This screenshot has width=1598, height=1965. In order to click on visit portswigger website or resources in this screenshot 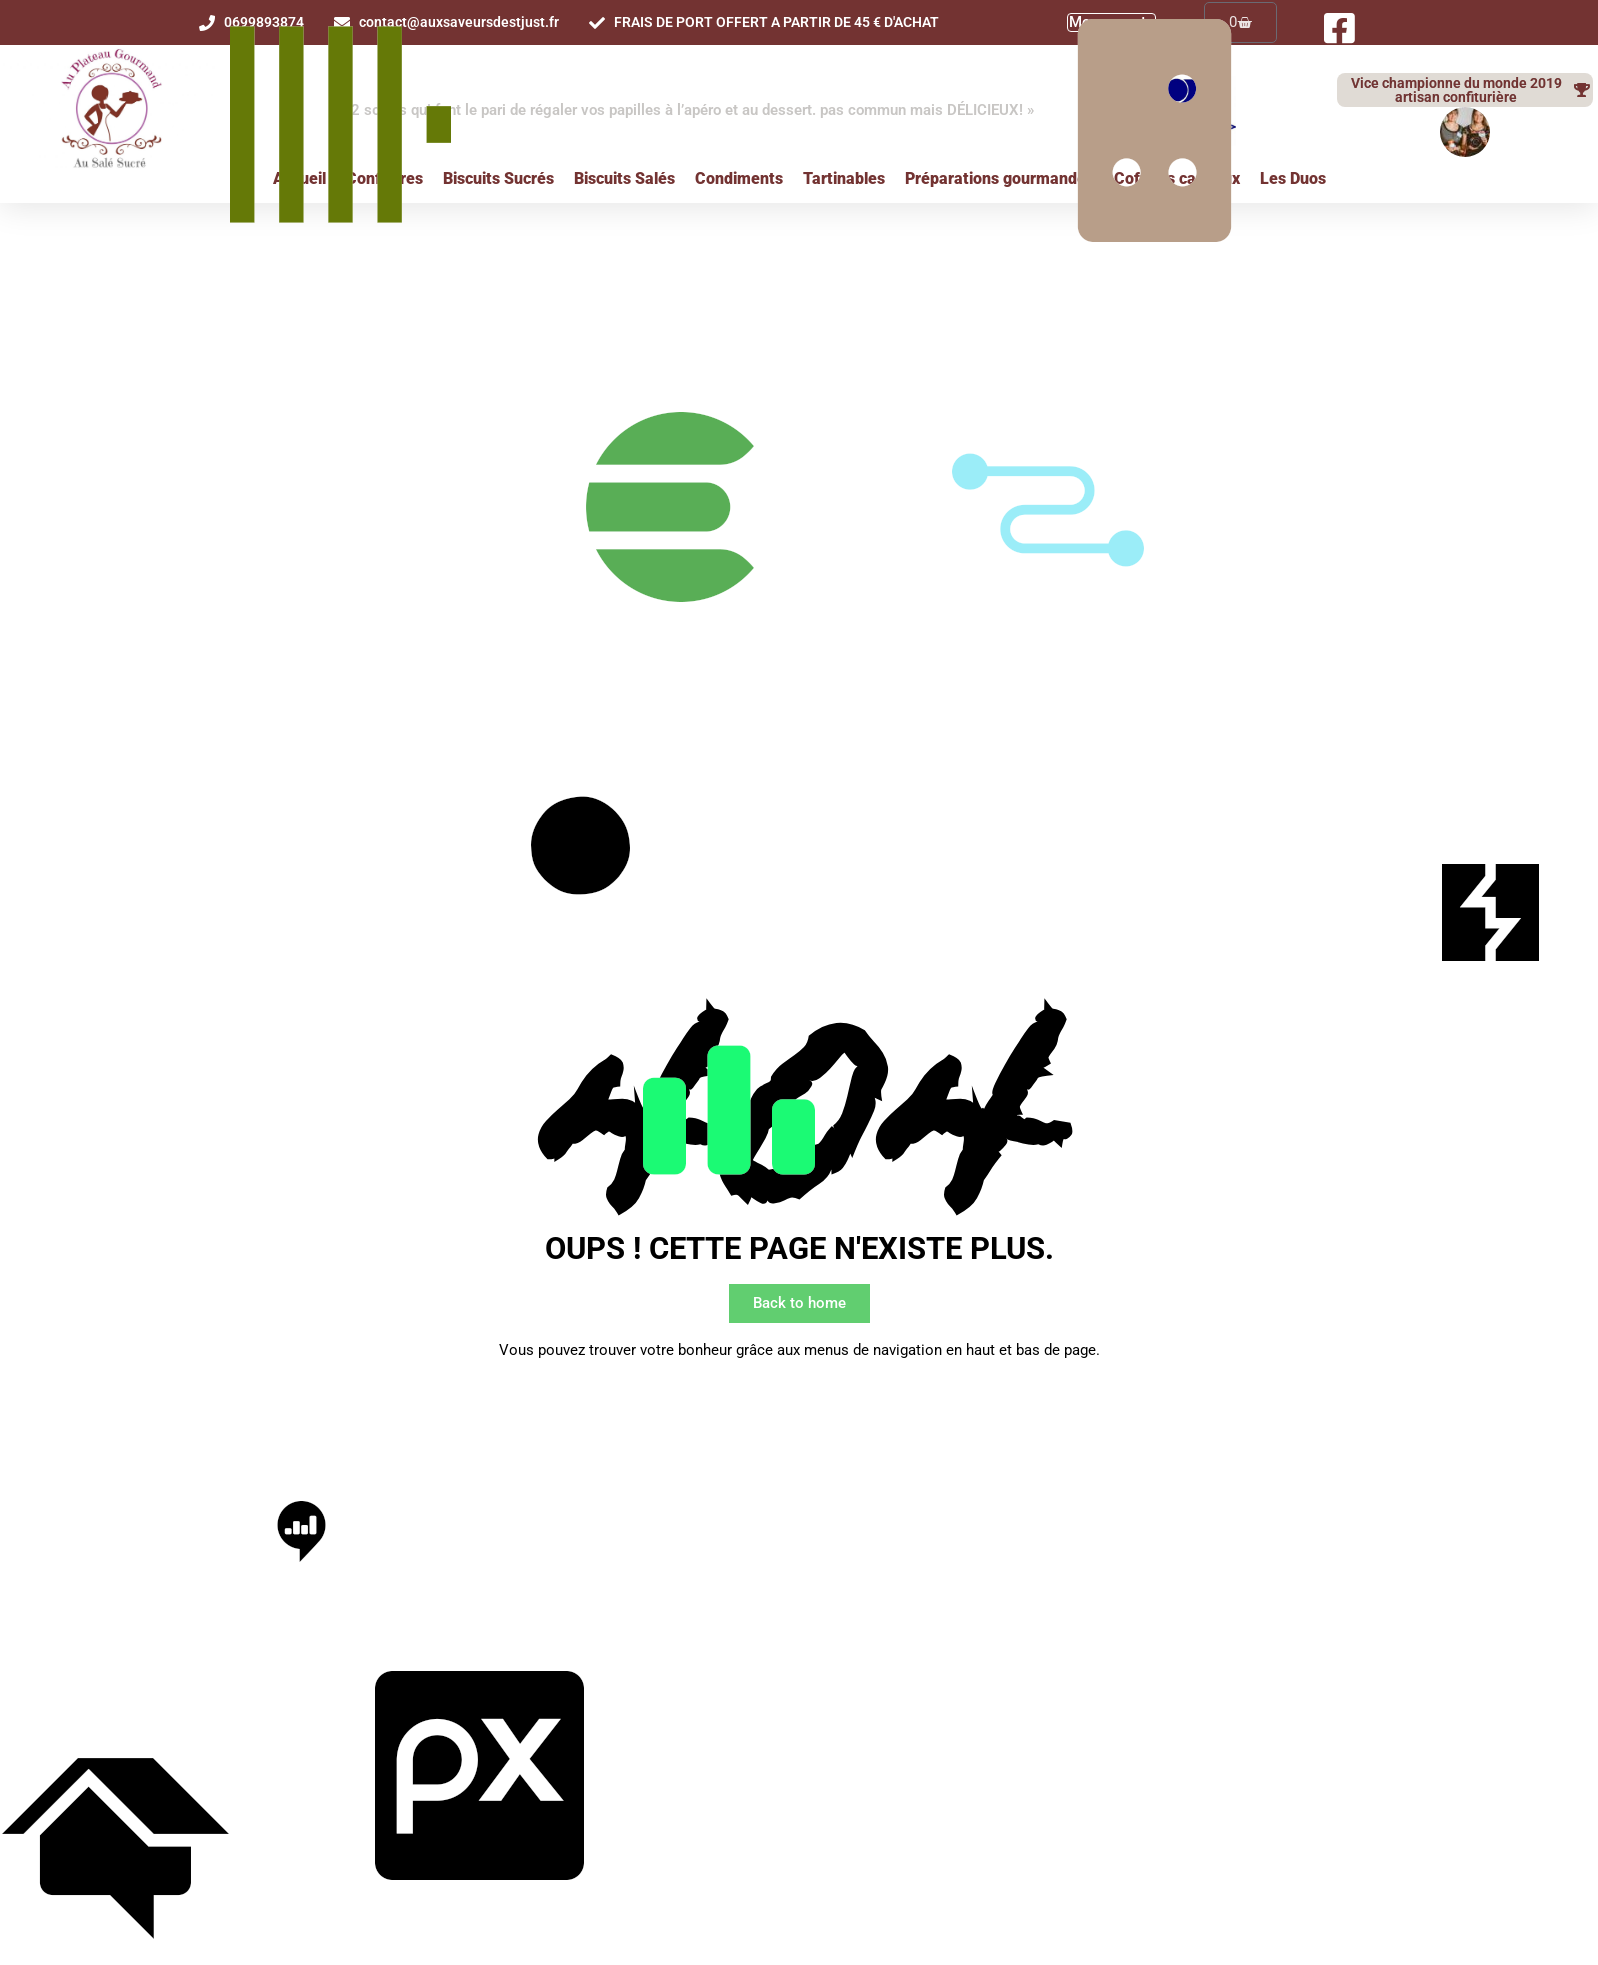, I will do `click(1490, 912)`.